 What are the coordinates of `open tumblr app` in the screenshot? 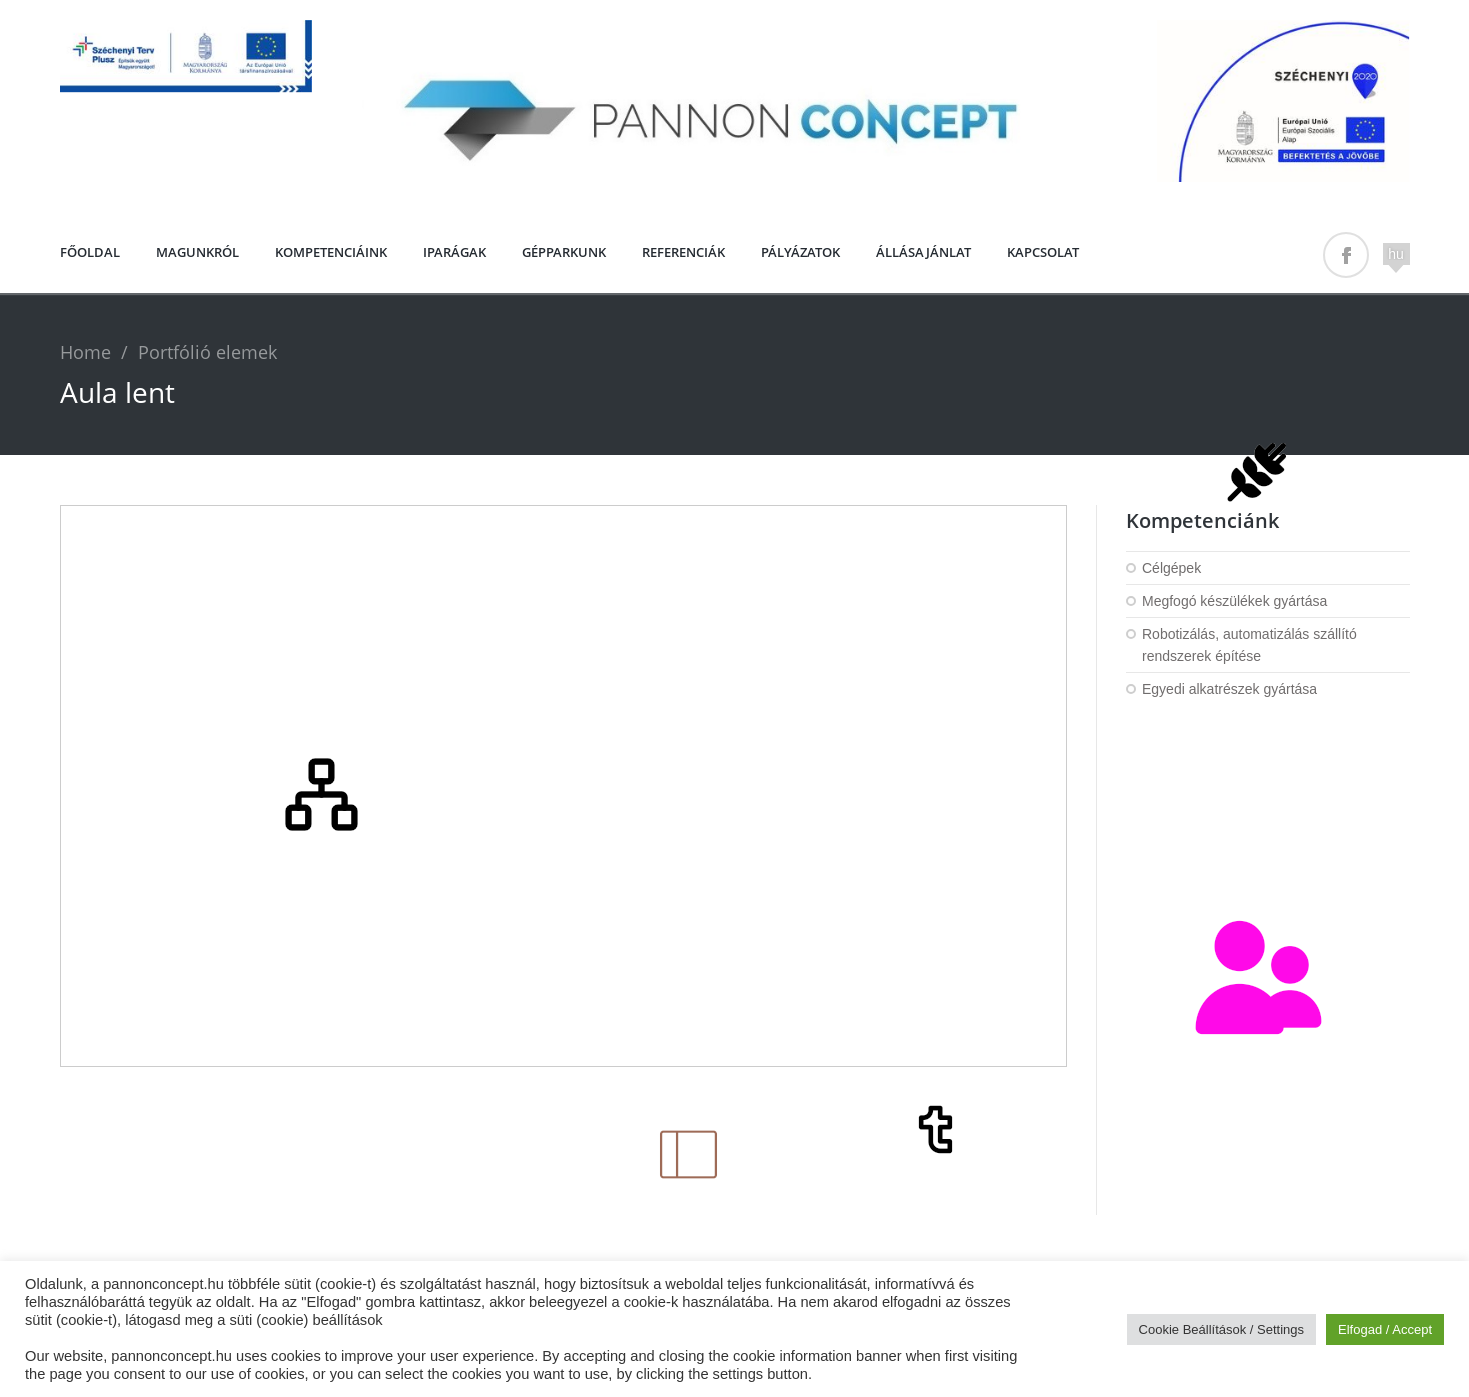 It's located at (935, 1129).